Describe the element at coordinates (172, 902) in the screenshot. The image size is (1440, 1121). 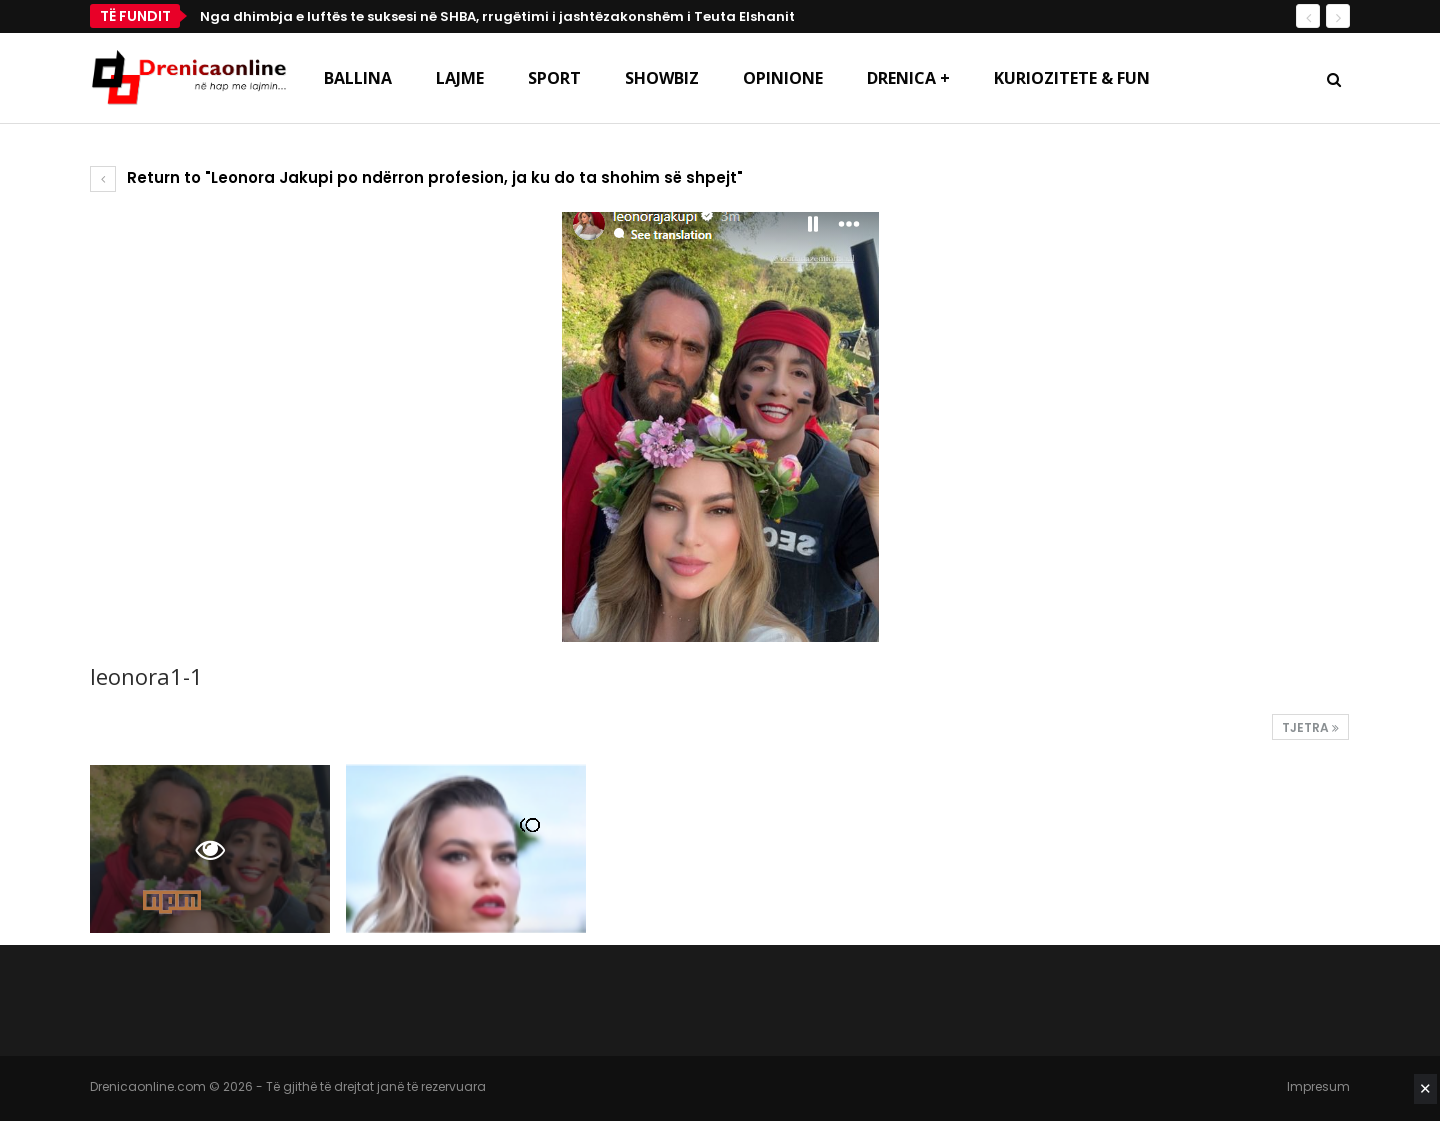
I see `npm package manager logo` at that location.